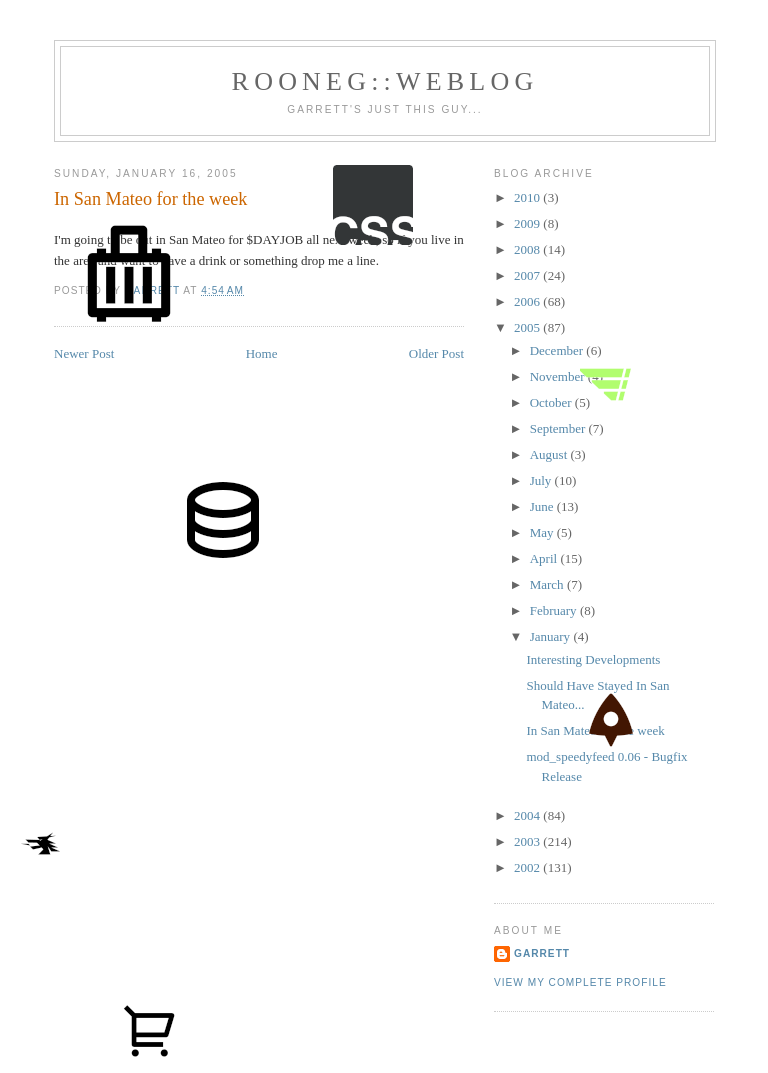  What do you see at coordinates (605, 384) in the screenshot?
I see `hermes brand logo` at bounding box center [605, 384].